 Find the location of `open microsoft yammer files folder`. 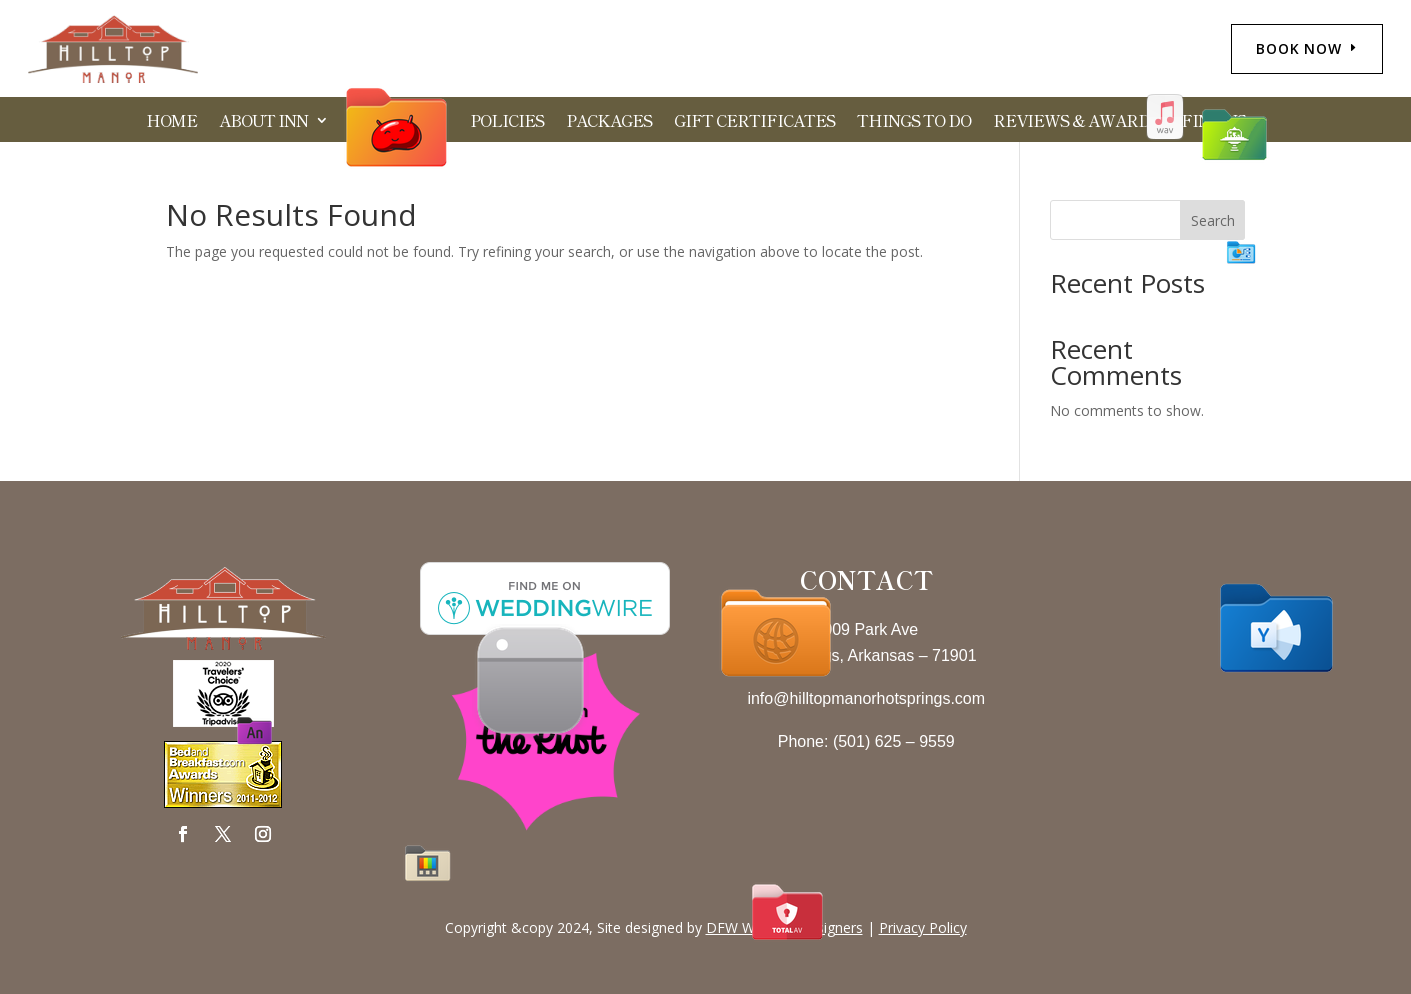

open microsoft yammer files folder is located at coordinates (1276, 631).